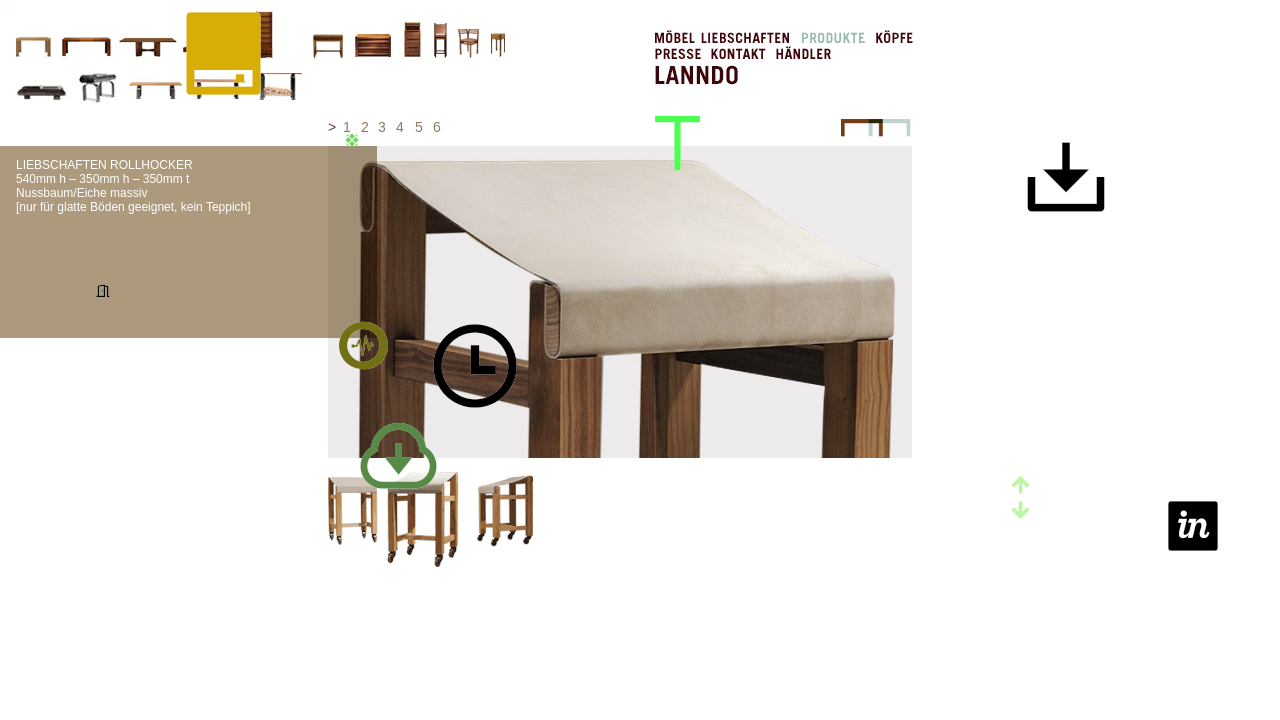 The height and width of the screenshot is (720, 1280). Describe the element at coordinates (677, 141) in the screenshot. I see `insert or edit text` at that location.